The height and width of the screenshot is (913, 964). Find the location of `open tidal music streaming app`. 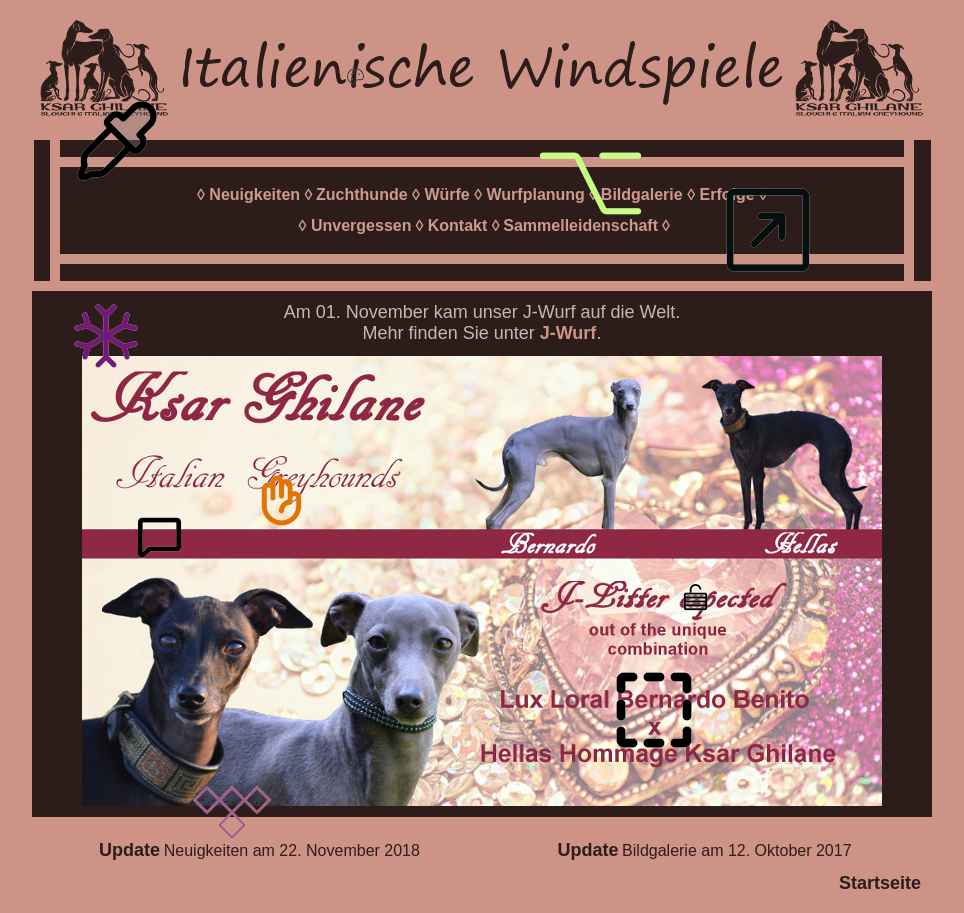

open tidal music streaming app is located at coordinates (232, 810).